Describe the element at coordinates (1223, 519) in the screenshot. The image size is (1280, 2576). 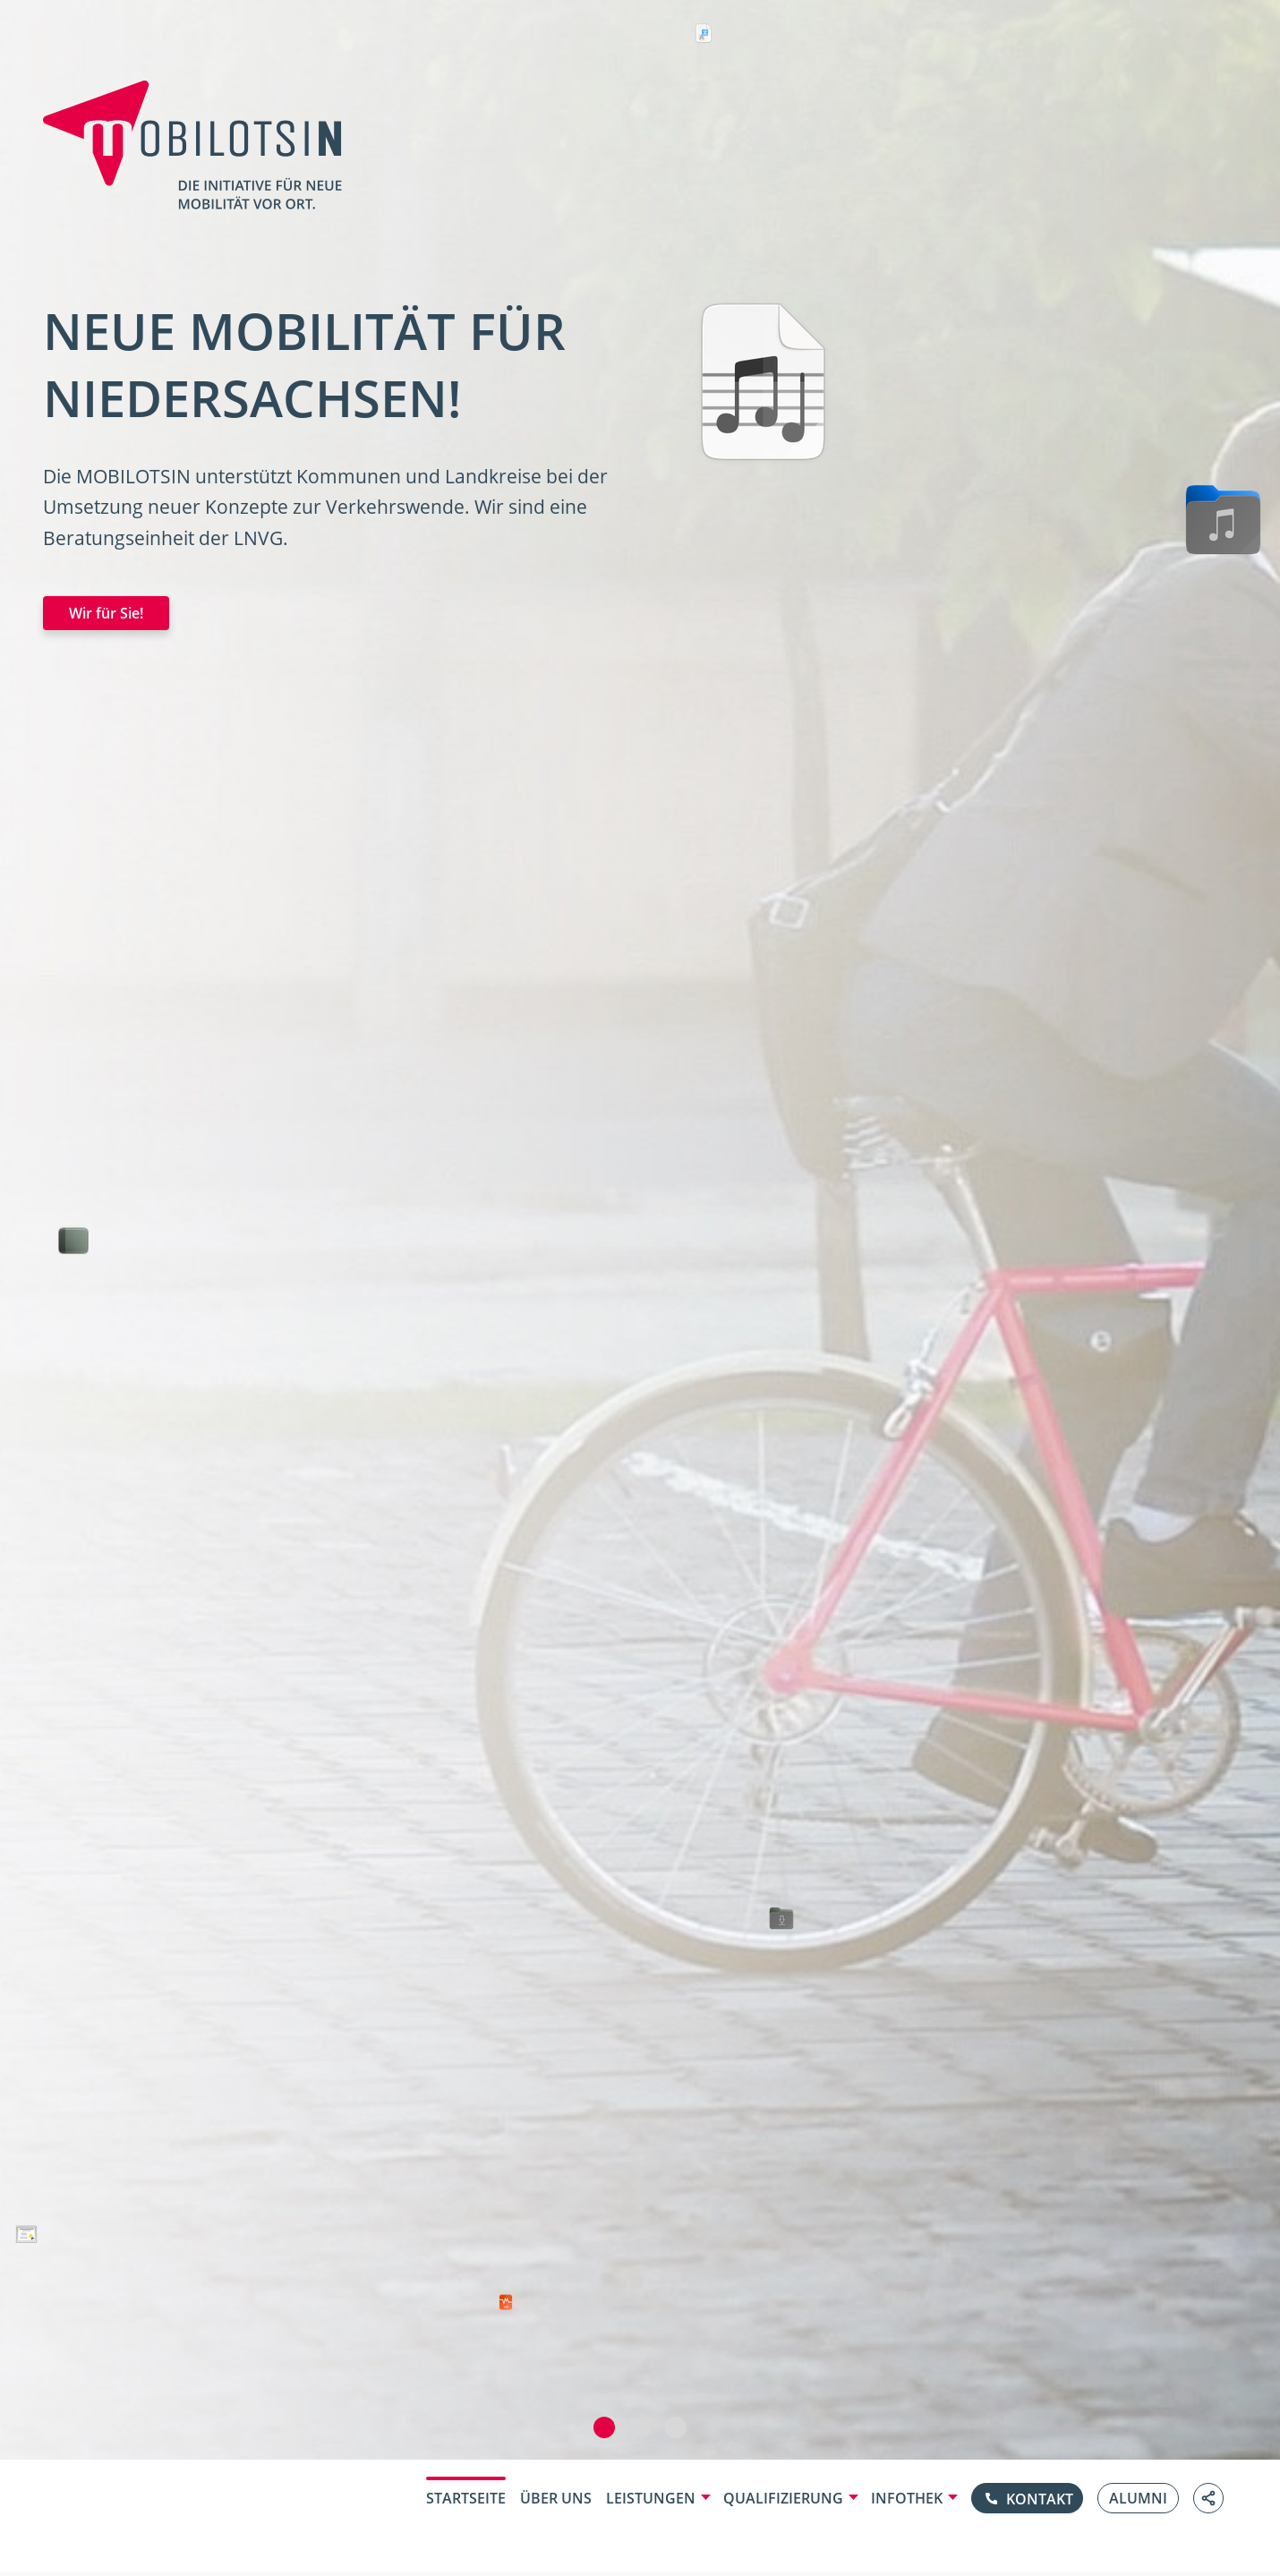
I see `open your music folder` at that location.